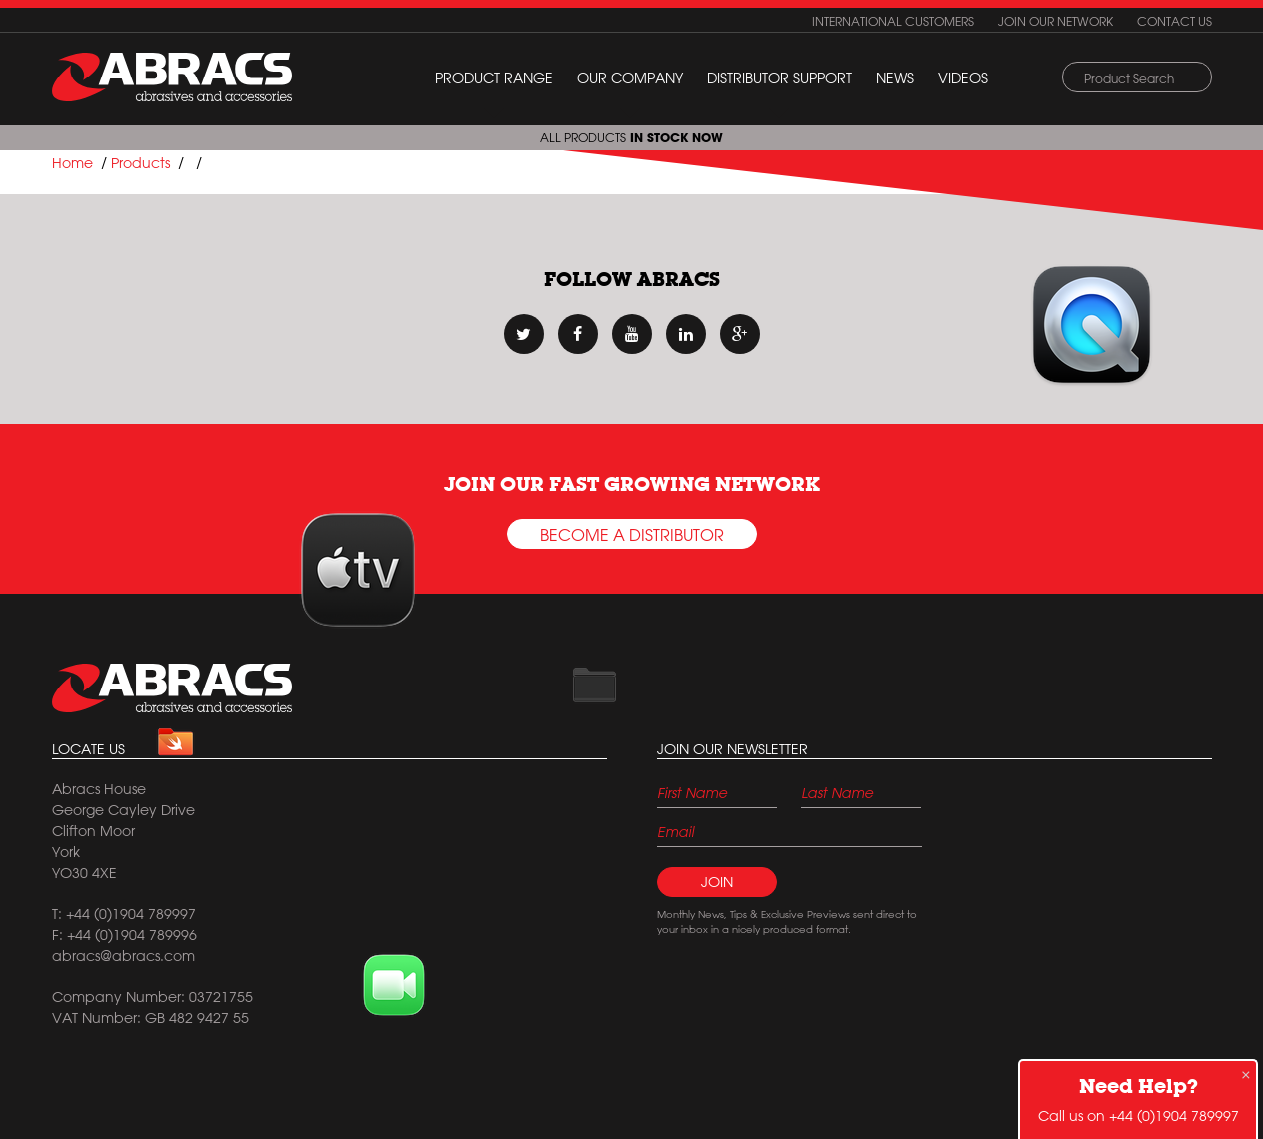 This screenshot has width=1263, height=1139. Describe the element at coordinates (1091, 324) in the screenshot. I see `open QuickTime Player to watch videos` at that location.